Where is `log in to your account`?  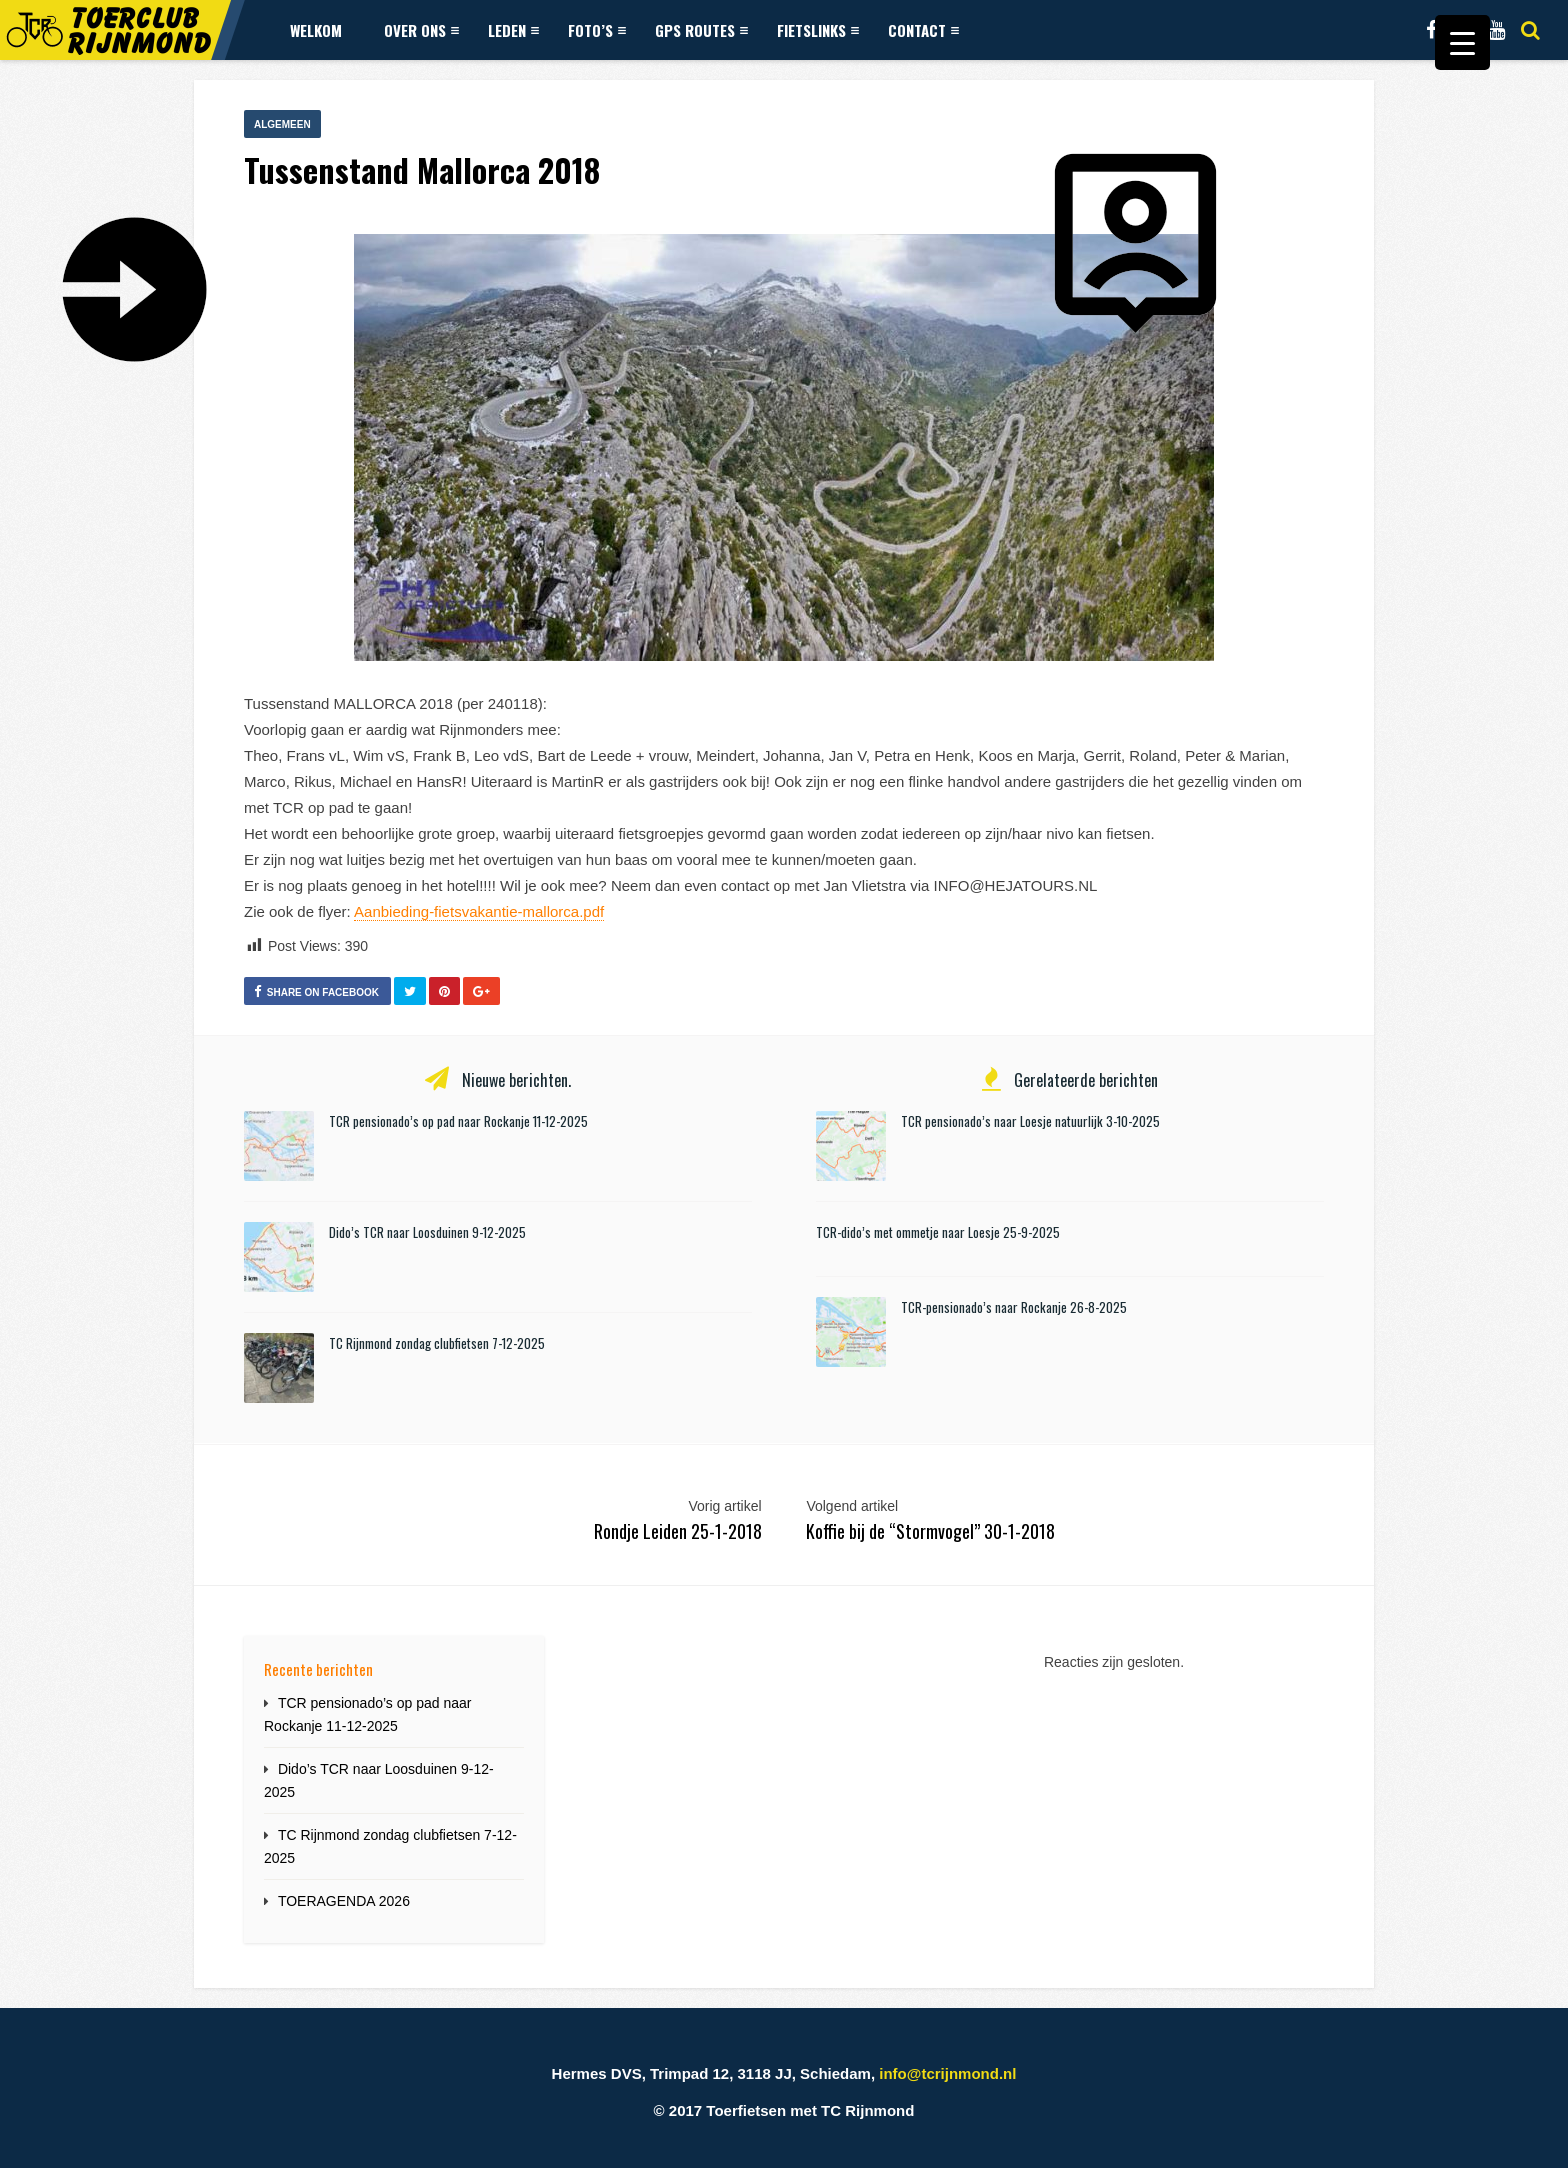
log in to your account is located at coordinates (134, 289).